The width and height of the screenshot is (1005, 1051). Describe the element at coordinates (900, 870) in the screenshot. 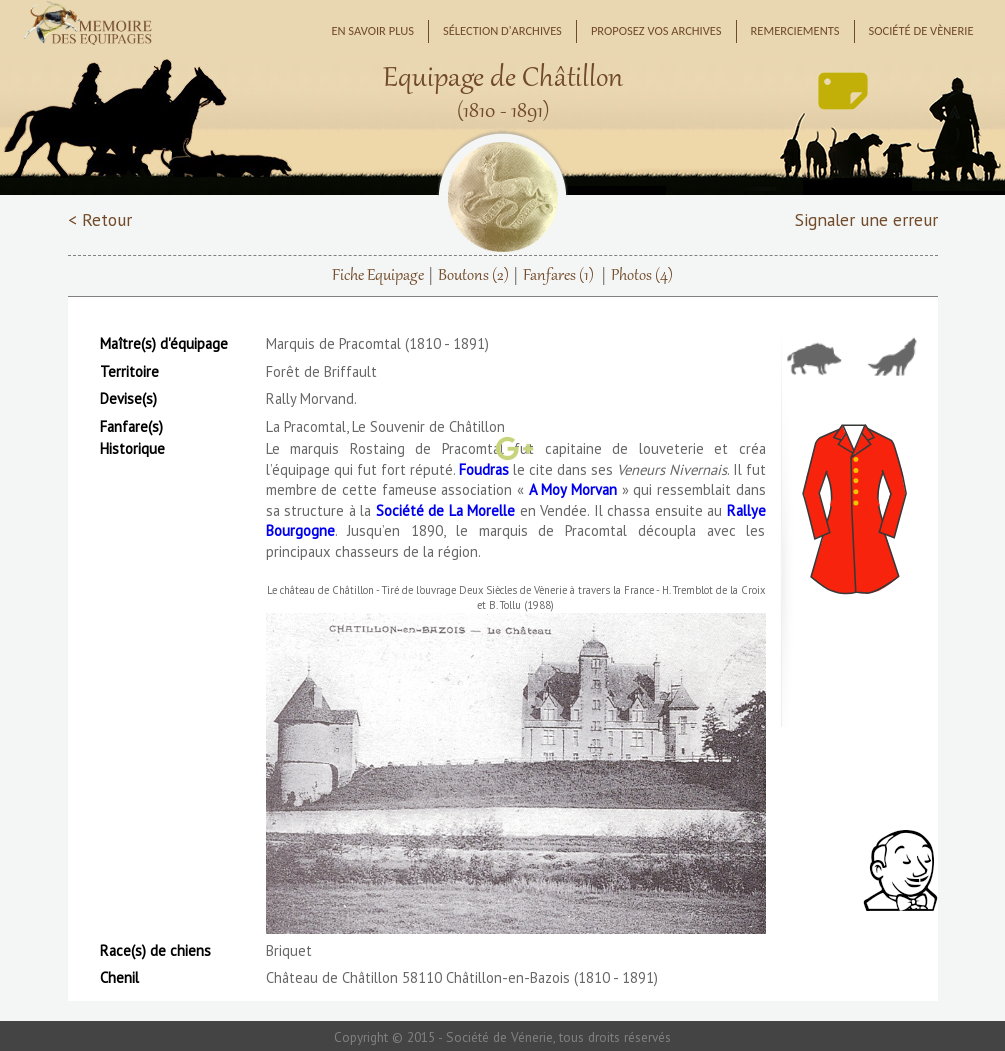

I see `jenkins CI/CD automation server logo` at that location.